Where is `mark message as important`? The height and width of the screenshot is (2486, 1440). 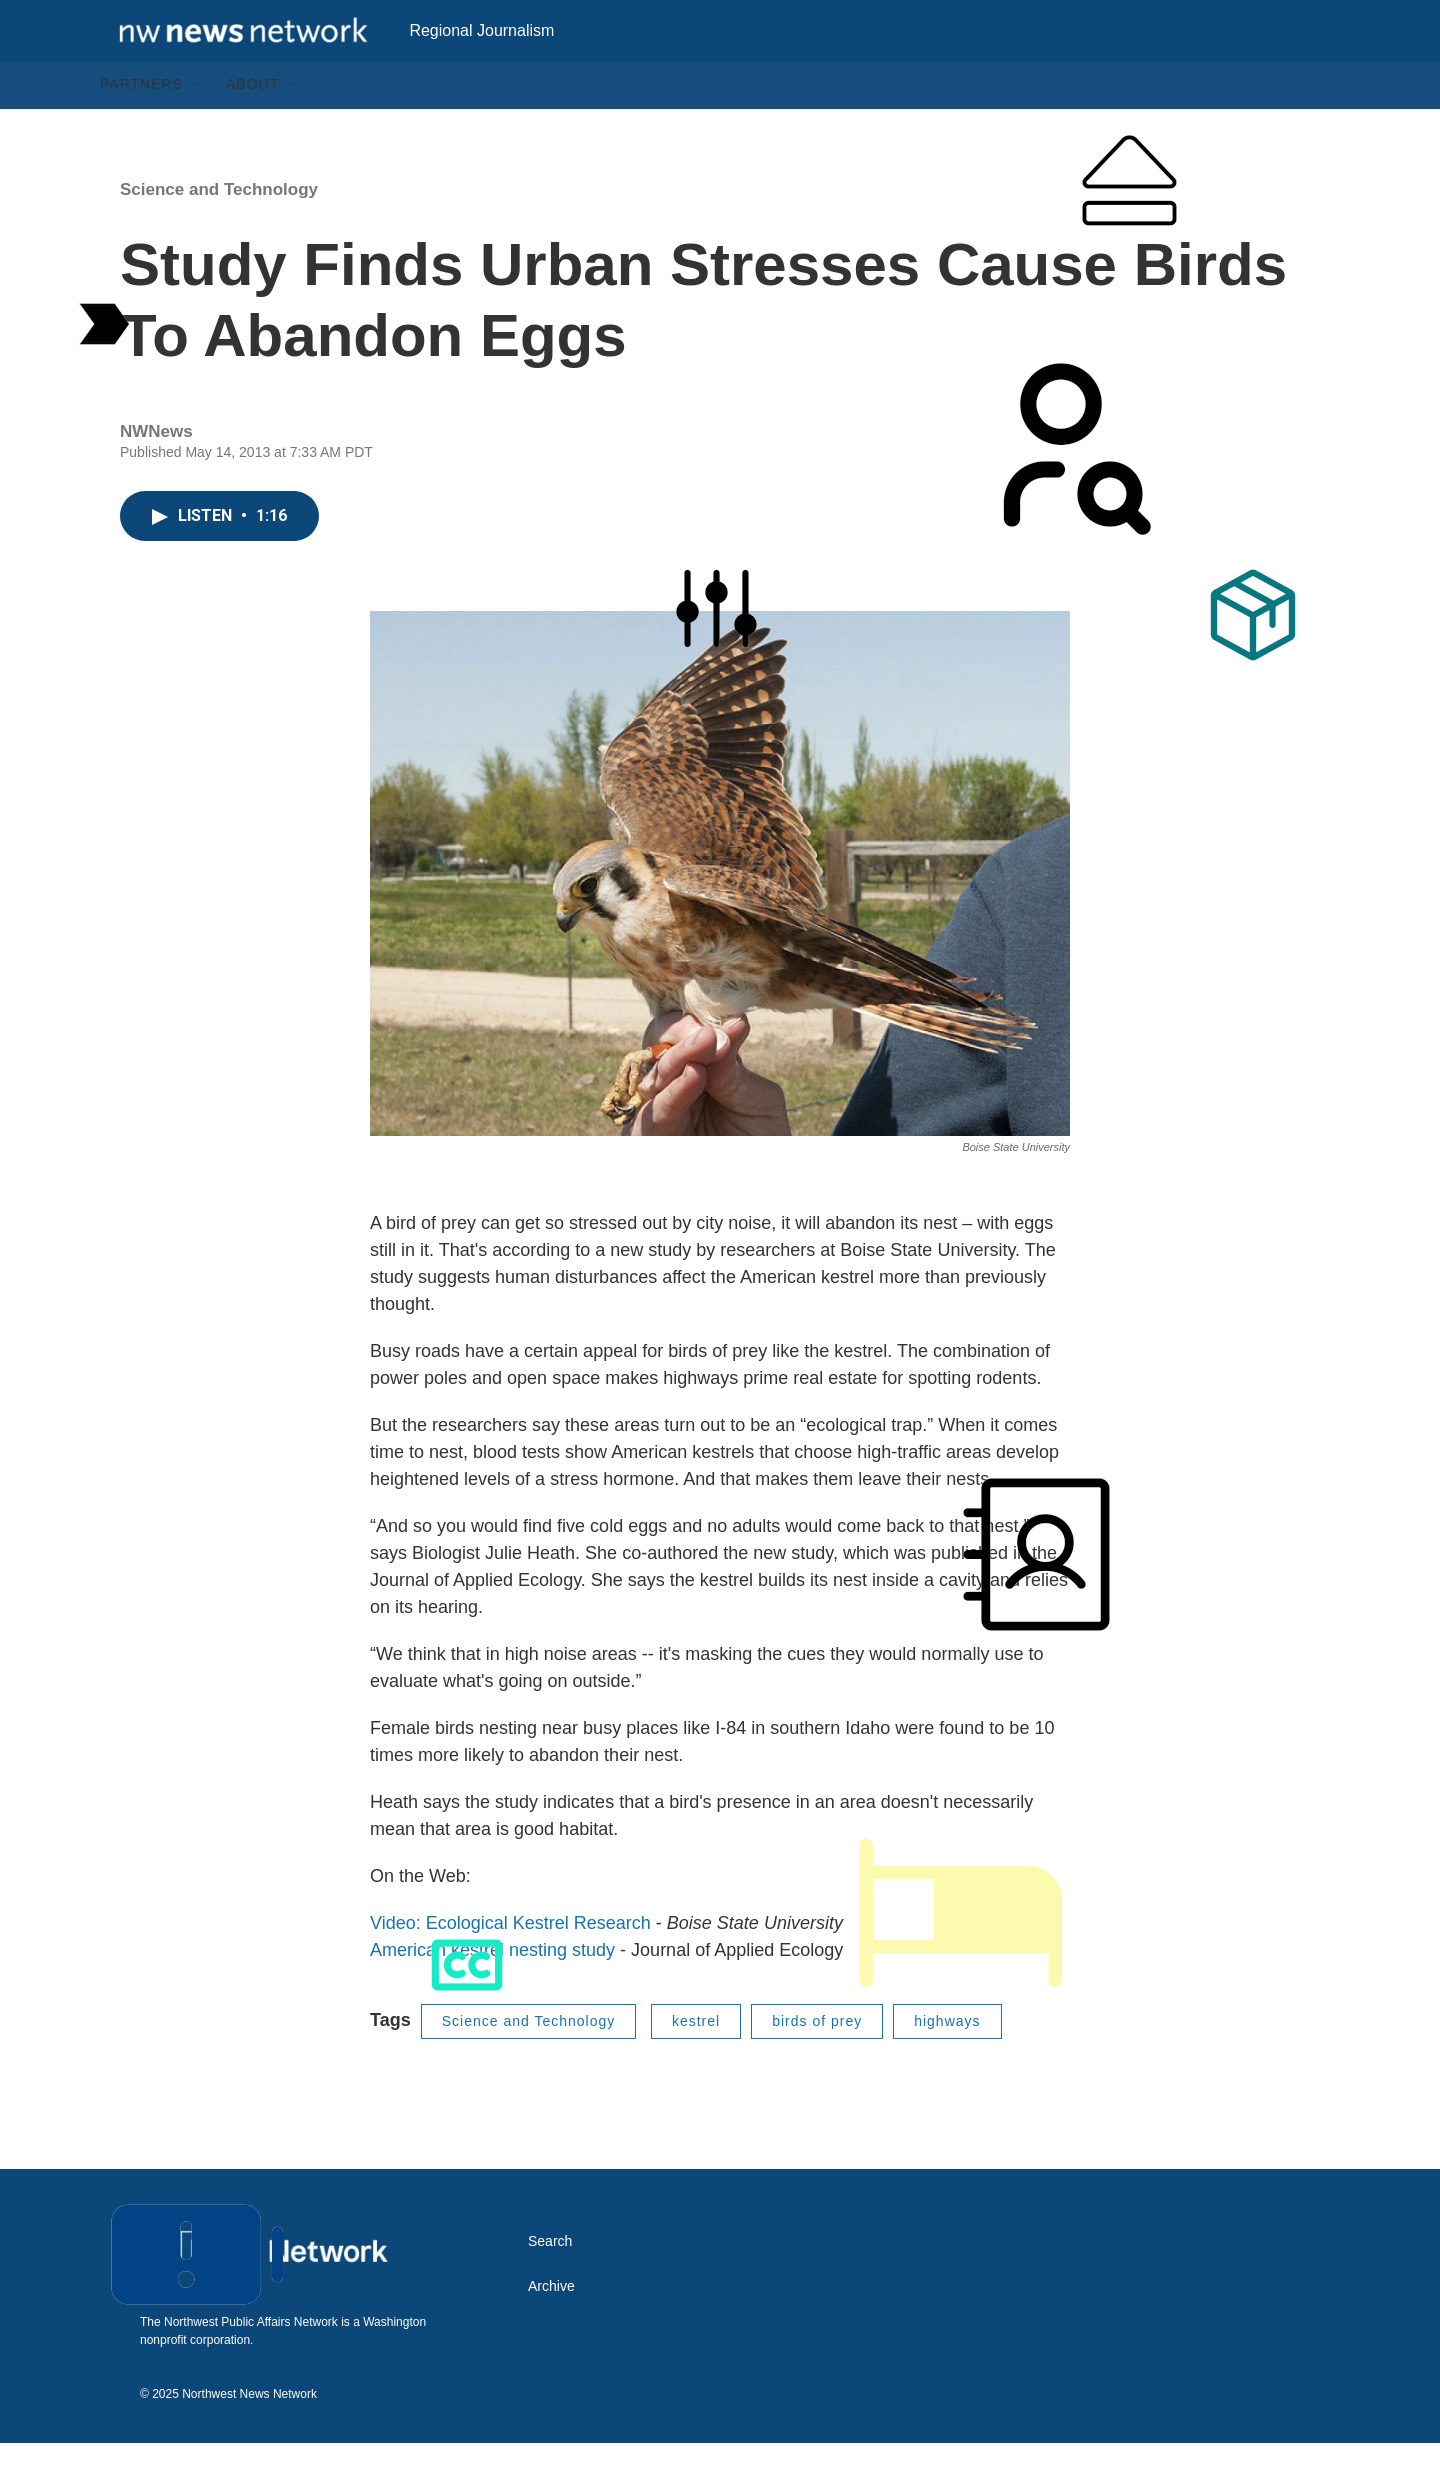 mark message as important is located at coordinates (103, 324).